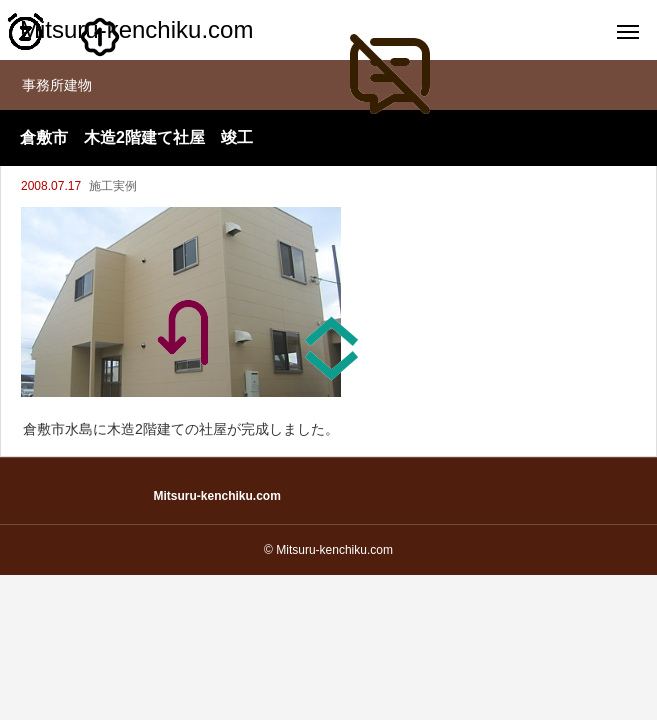 Image resolution: width=657 pixels, height=720 pixels. Describe the element at coordinates (186, 332) in the screenshot. I see `make a u-turn to the left` at that location.